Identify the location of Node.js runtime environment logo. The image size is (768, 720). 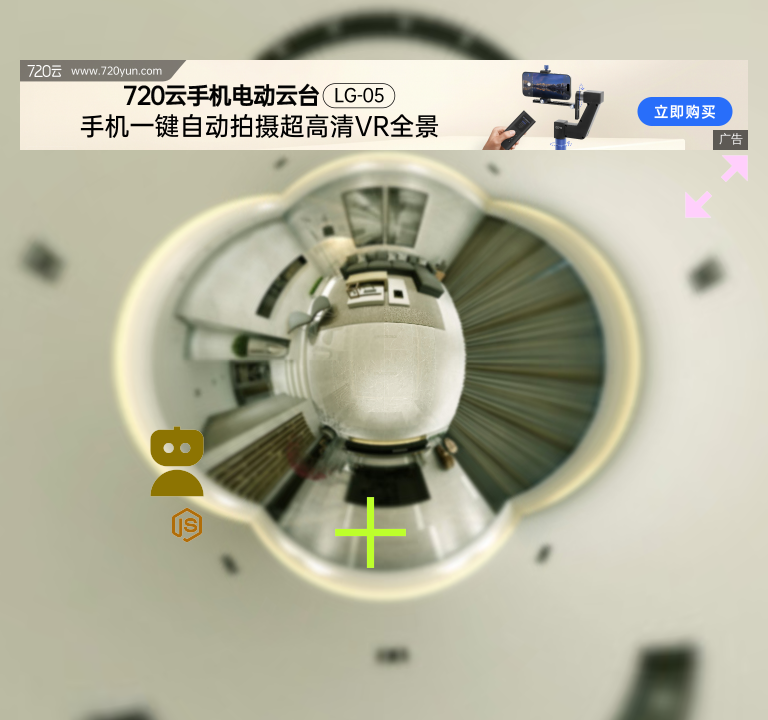
(187, 525).